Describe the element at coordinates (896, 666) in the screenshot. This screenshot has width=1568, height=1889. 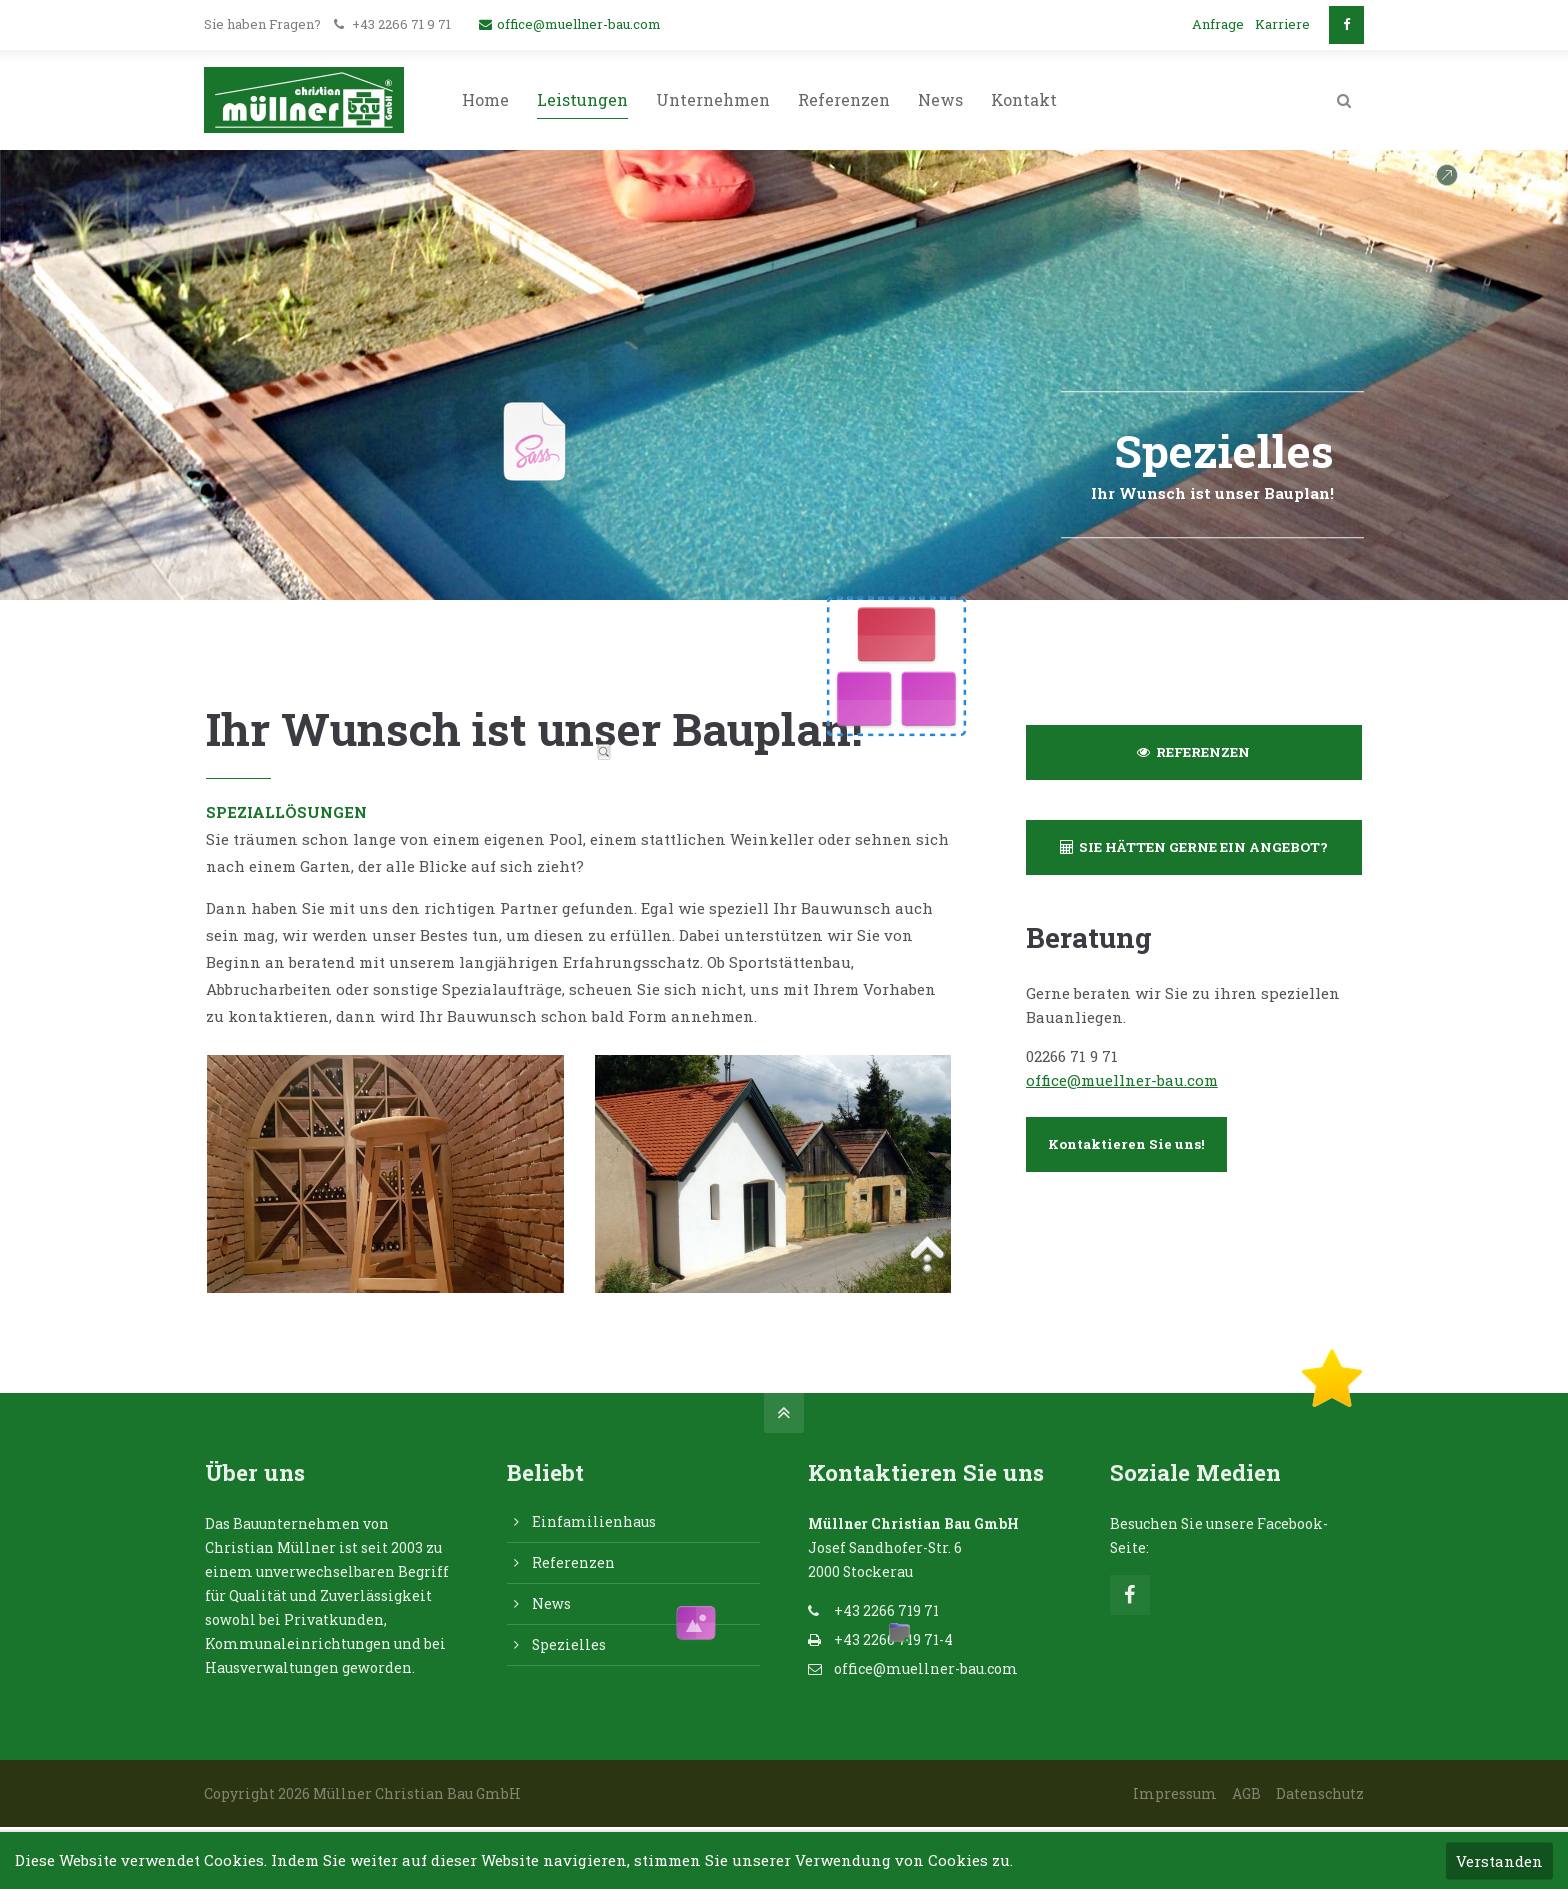
I see `select all items in the current view` at that location.